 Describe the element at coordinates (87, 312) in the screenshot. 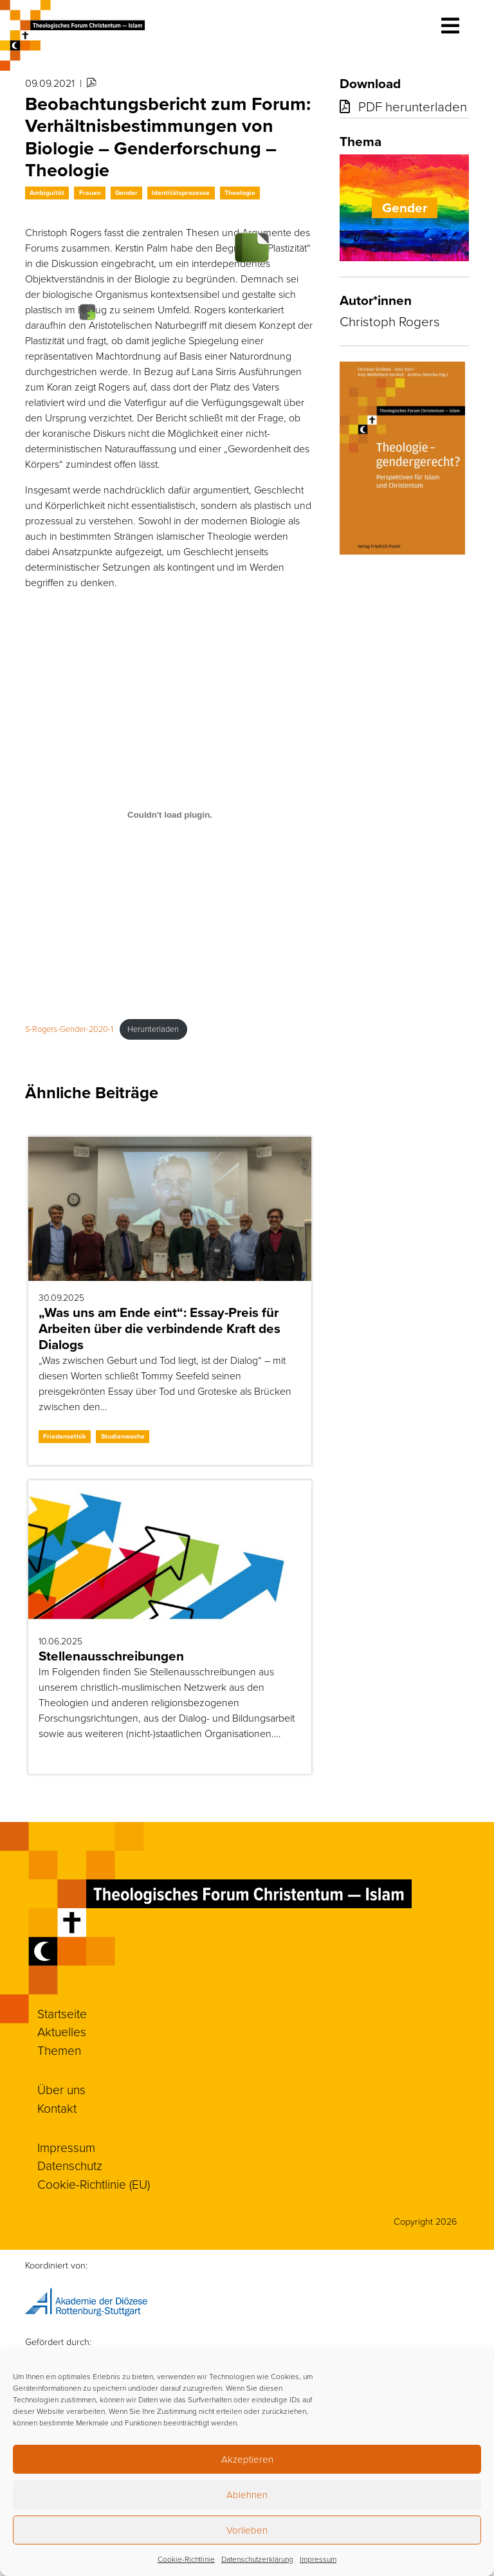

I see `open browser extensions manager` at that location.